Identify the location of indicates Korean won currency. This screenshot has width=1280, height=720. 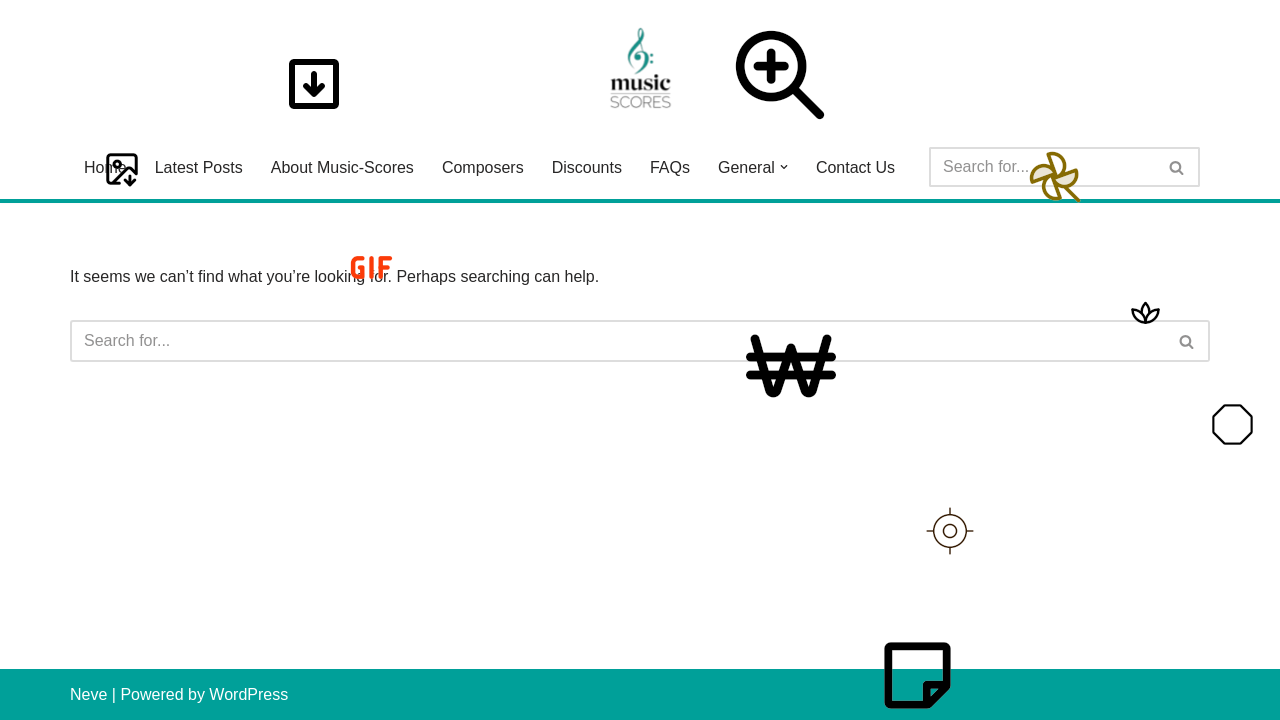
(791, 366).